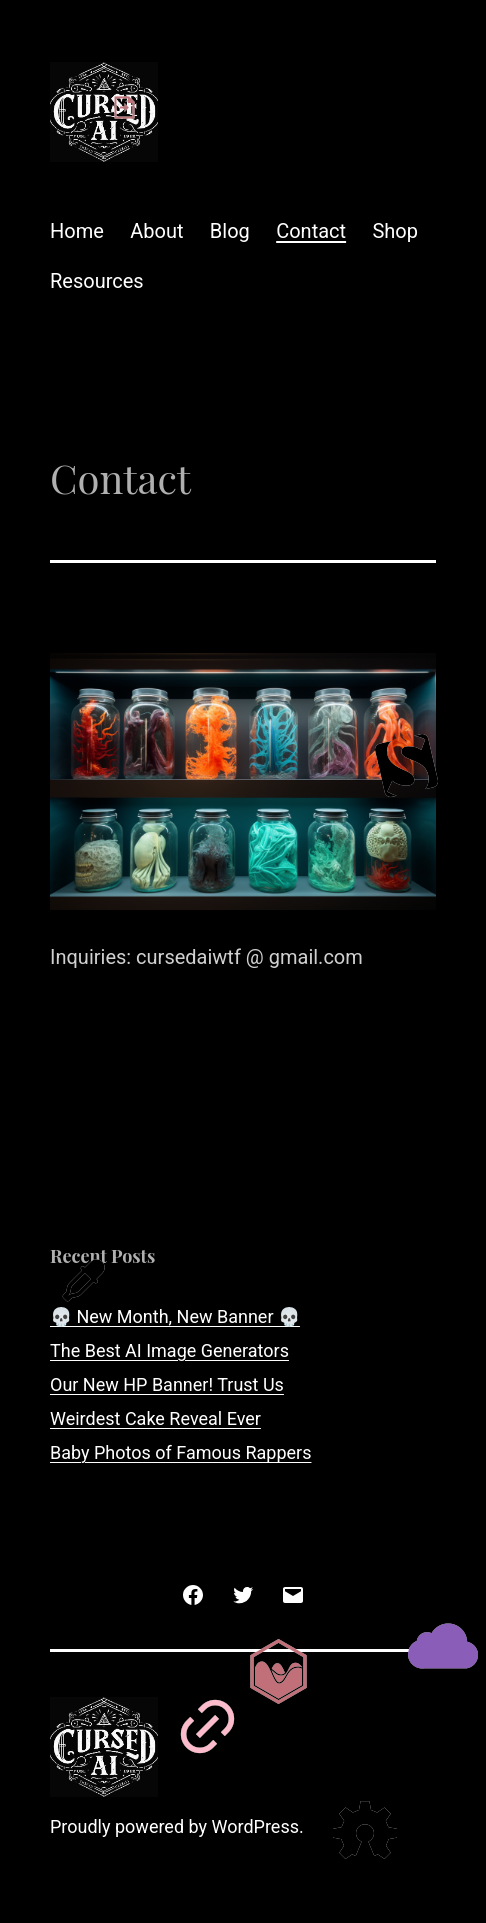 This screenshot has width=486, height=1923. Describe the element at coordinates (365, 1830) in the screenshot. I see `open source hardware logo` at that location.